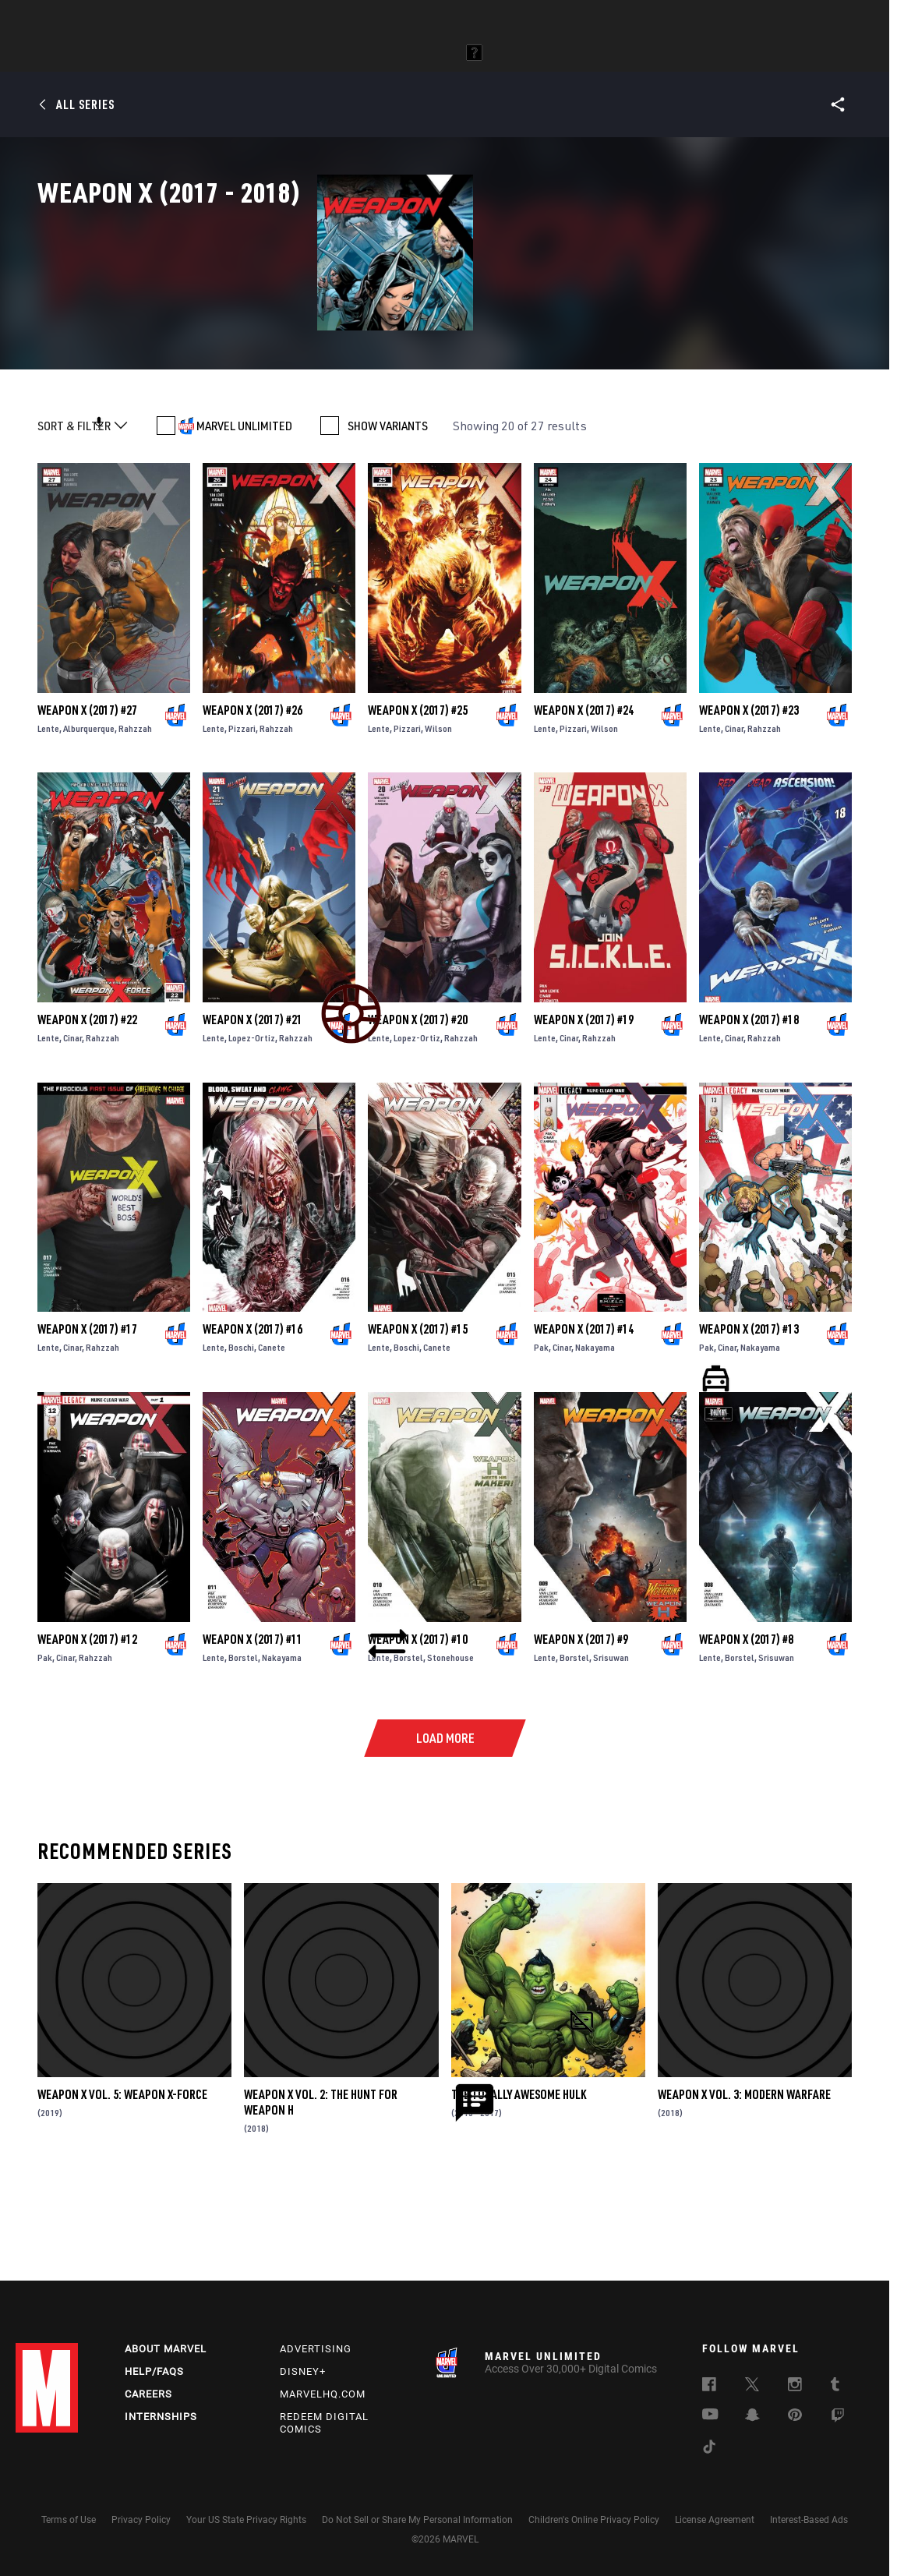 Image resolution: width=897 pixels, height=2576 pixels. I want to click on access help or support center, so click(351, 1013).